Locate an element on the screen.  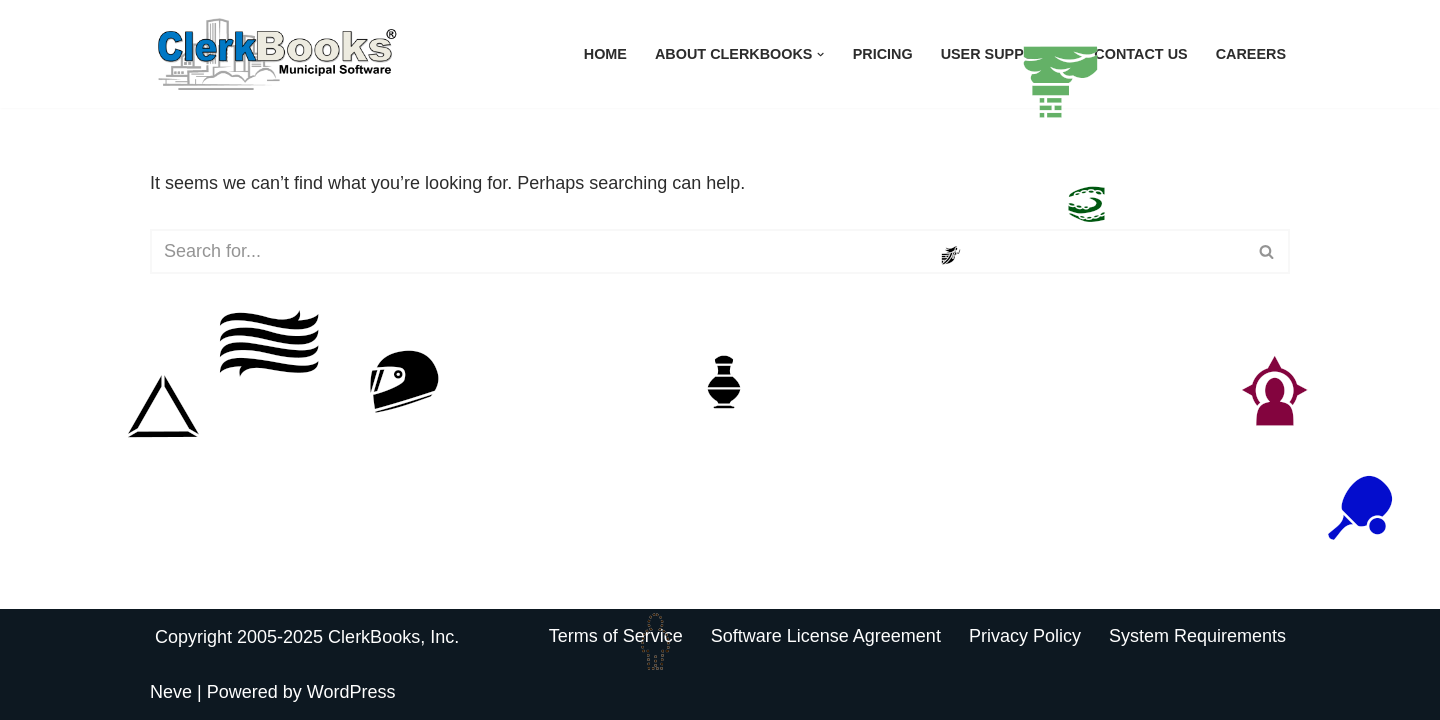
represents a leader or prominent figure in a game is located at coordinates (951, 255).